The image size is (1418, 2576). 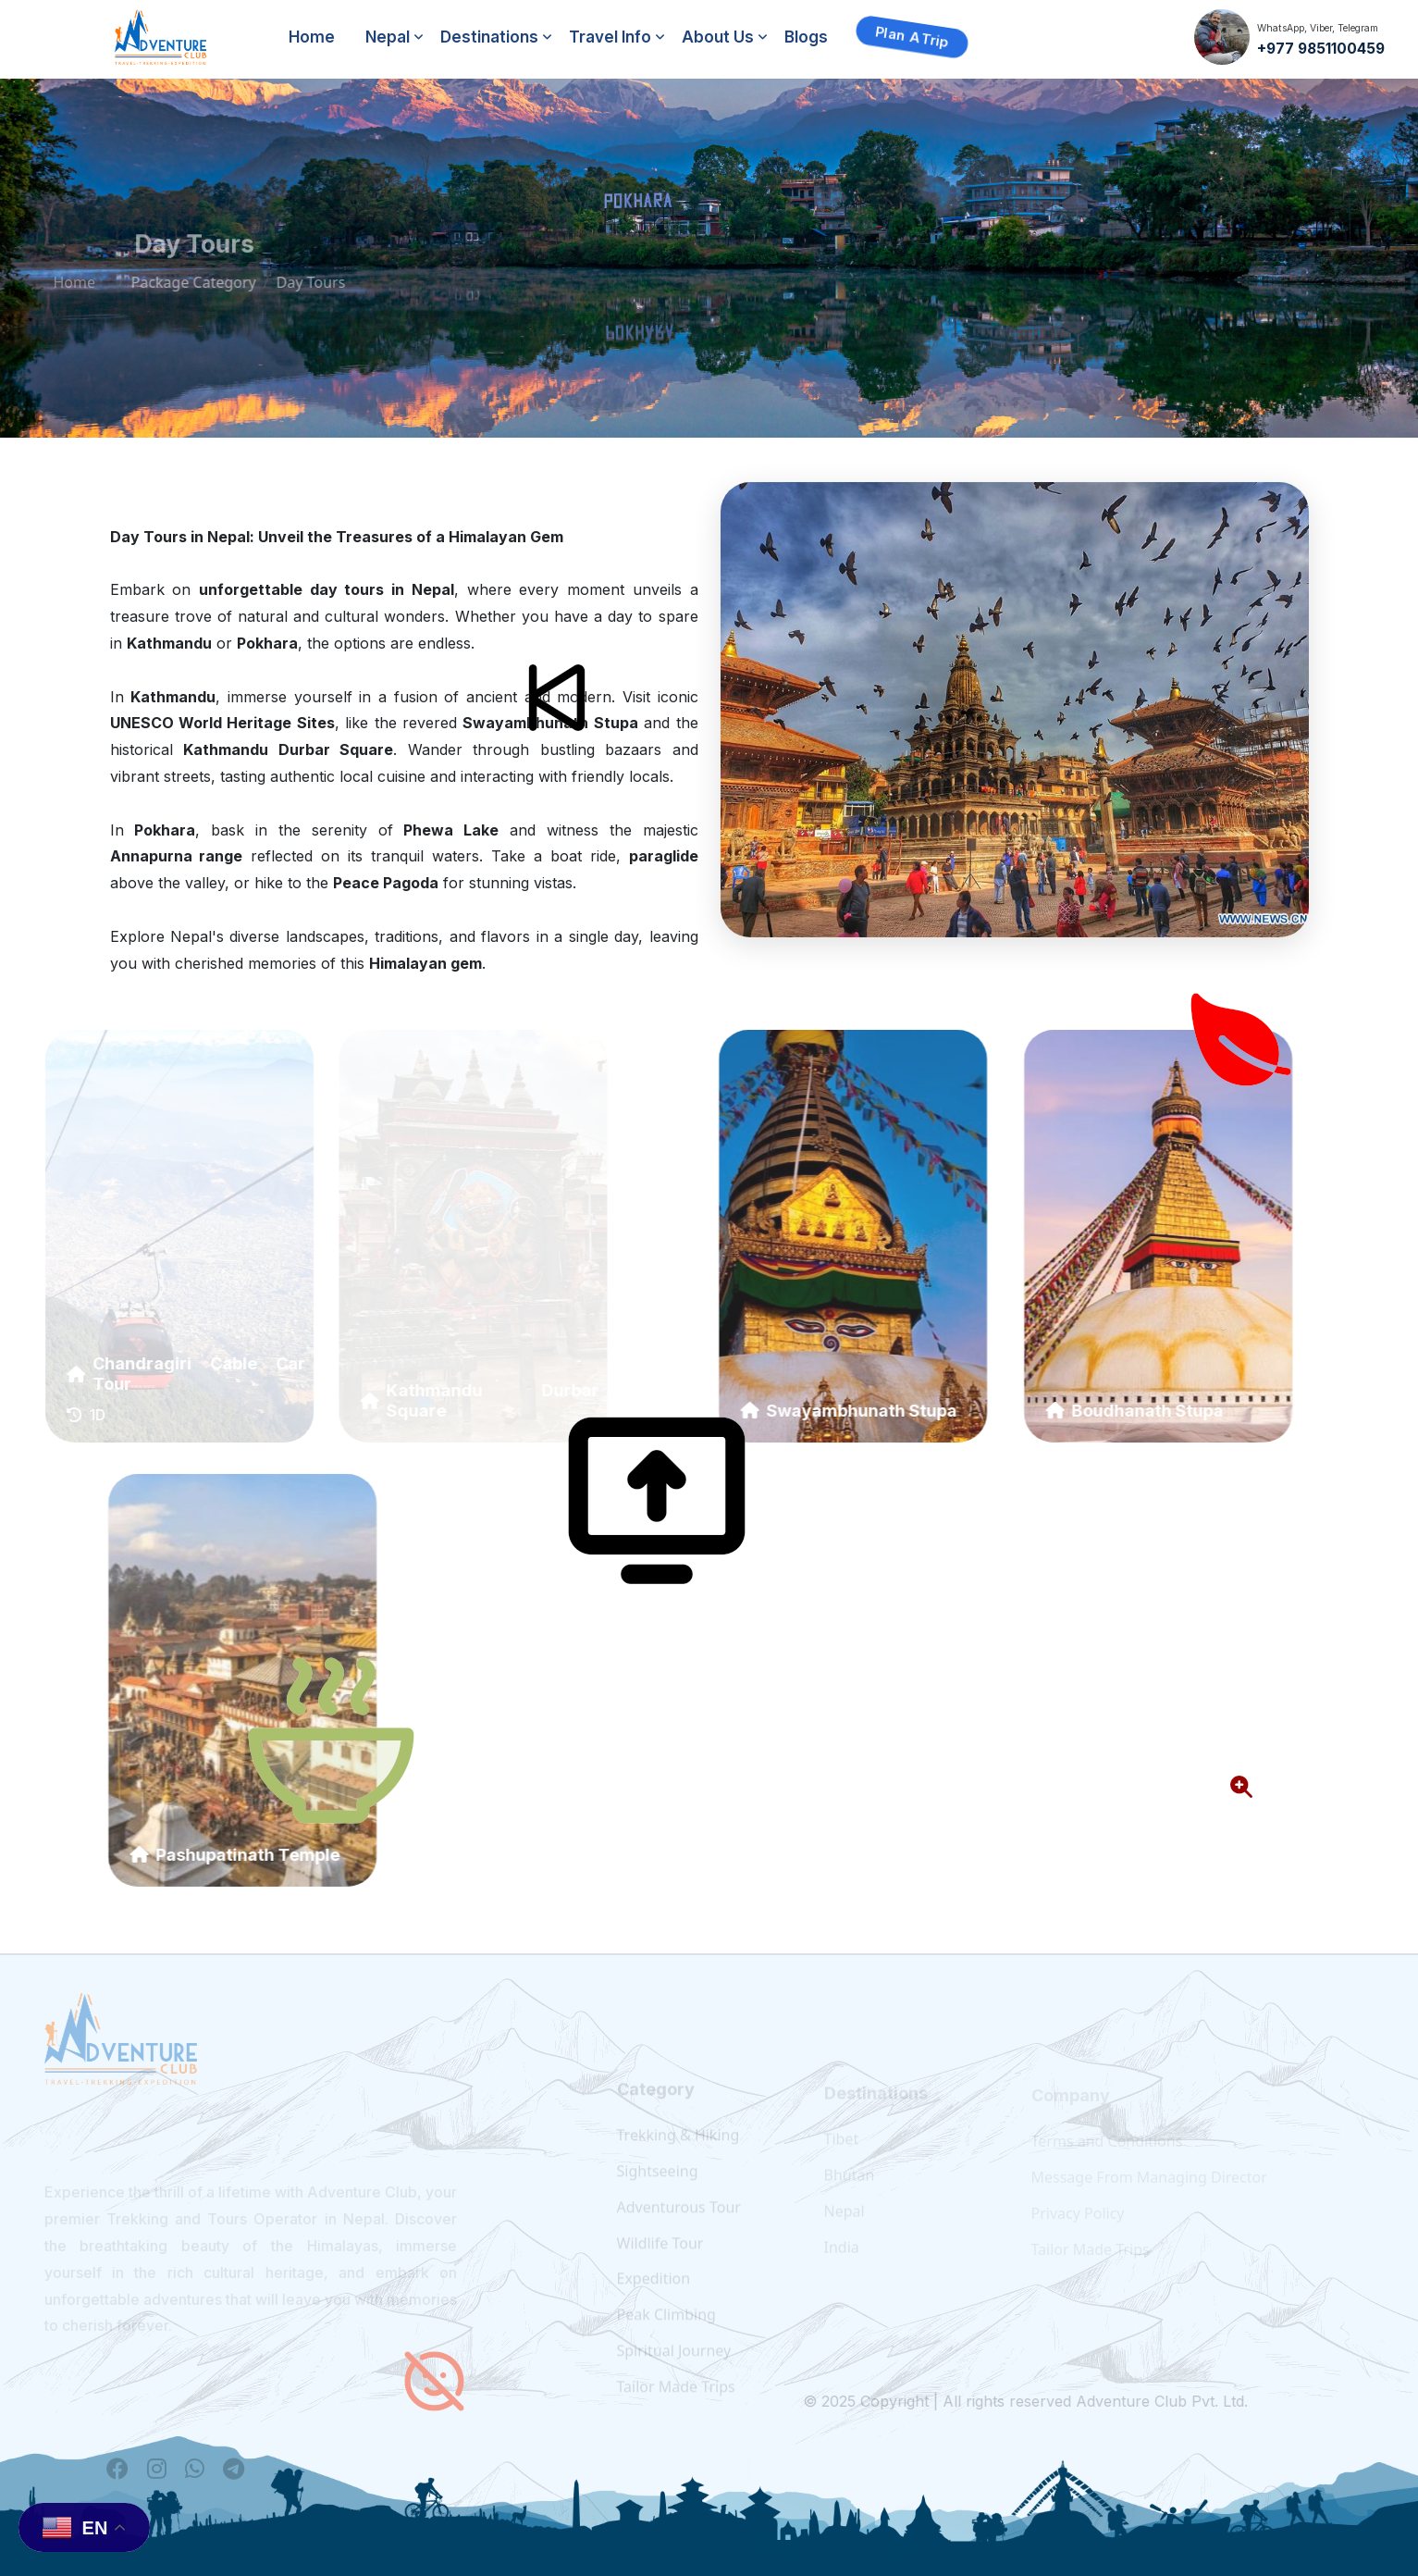 I want to click on view eco-friendly or sustainable options, so click(x=1240, y=1039).